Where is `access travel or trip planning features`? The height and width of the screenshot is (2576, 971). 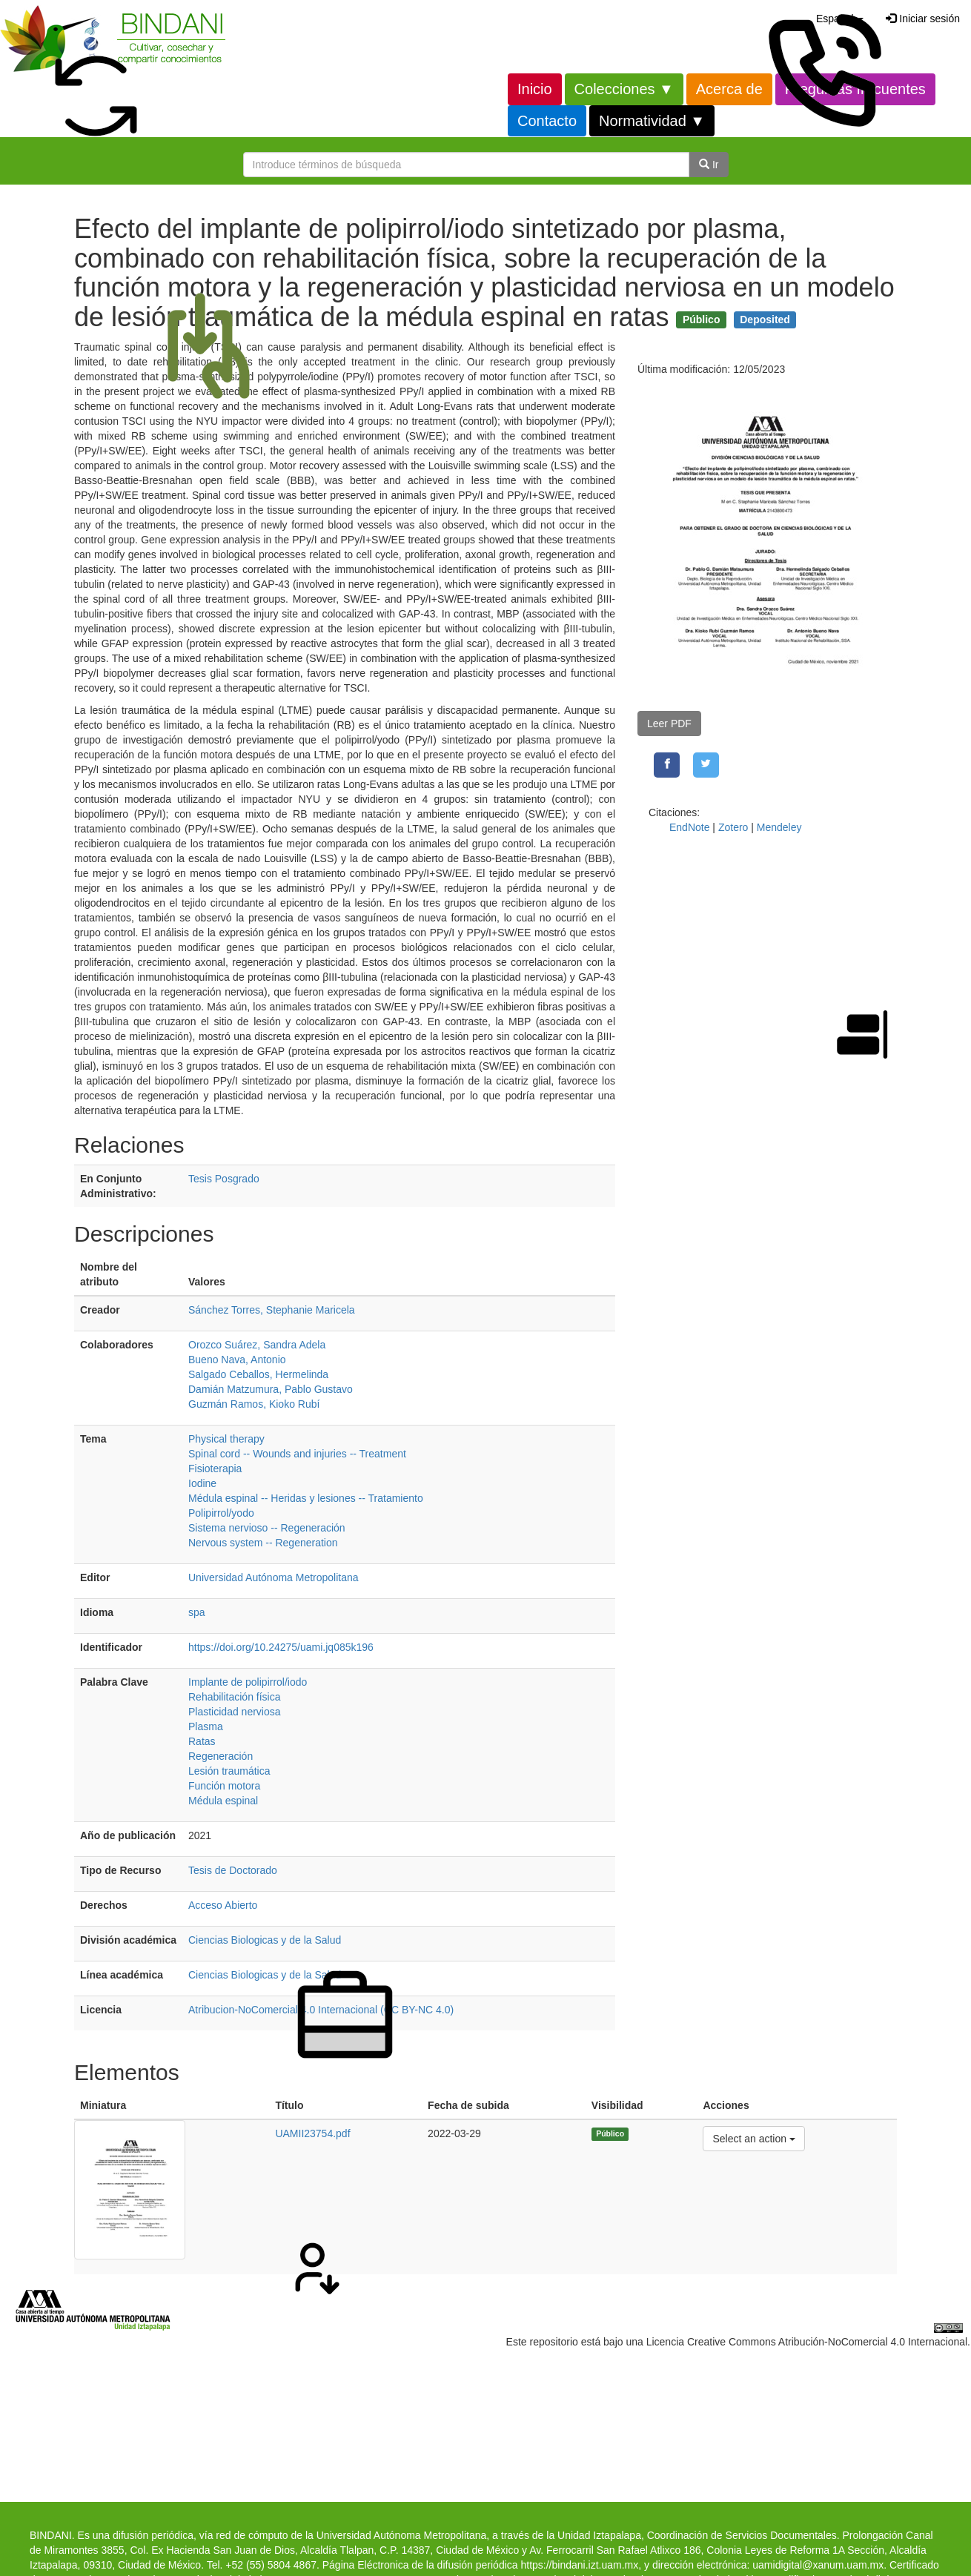
access travel or trip planning features is located at coordinates (345, 2018).